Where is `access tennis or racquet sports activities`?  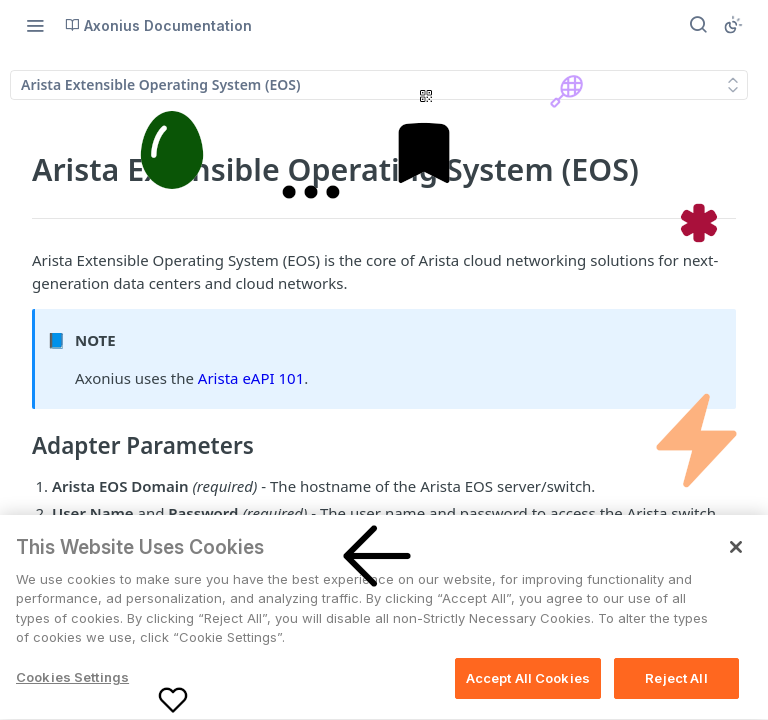
access tennis or racquet sports activities is located at coordinates (566, 92).